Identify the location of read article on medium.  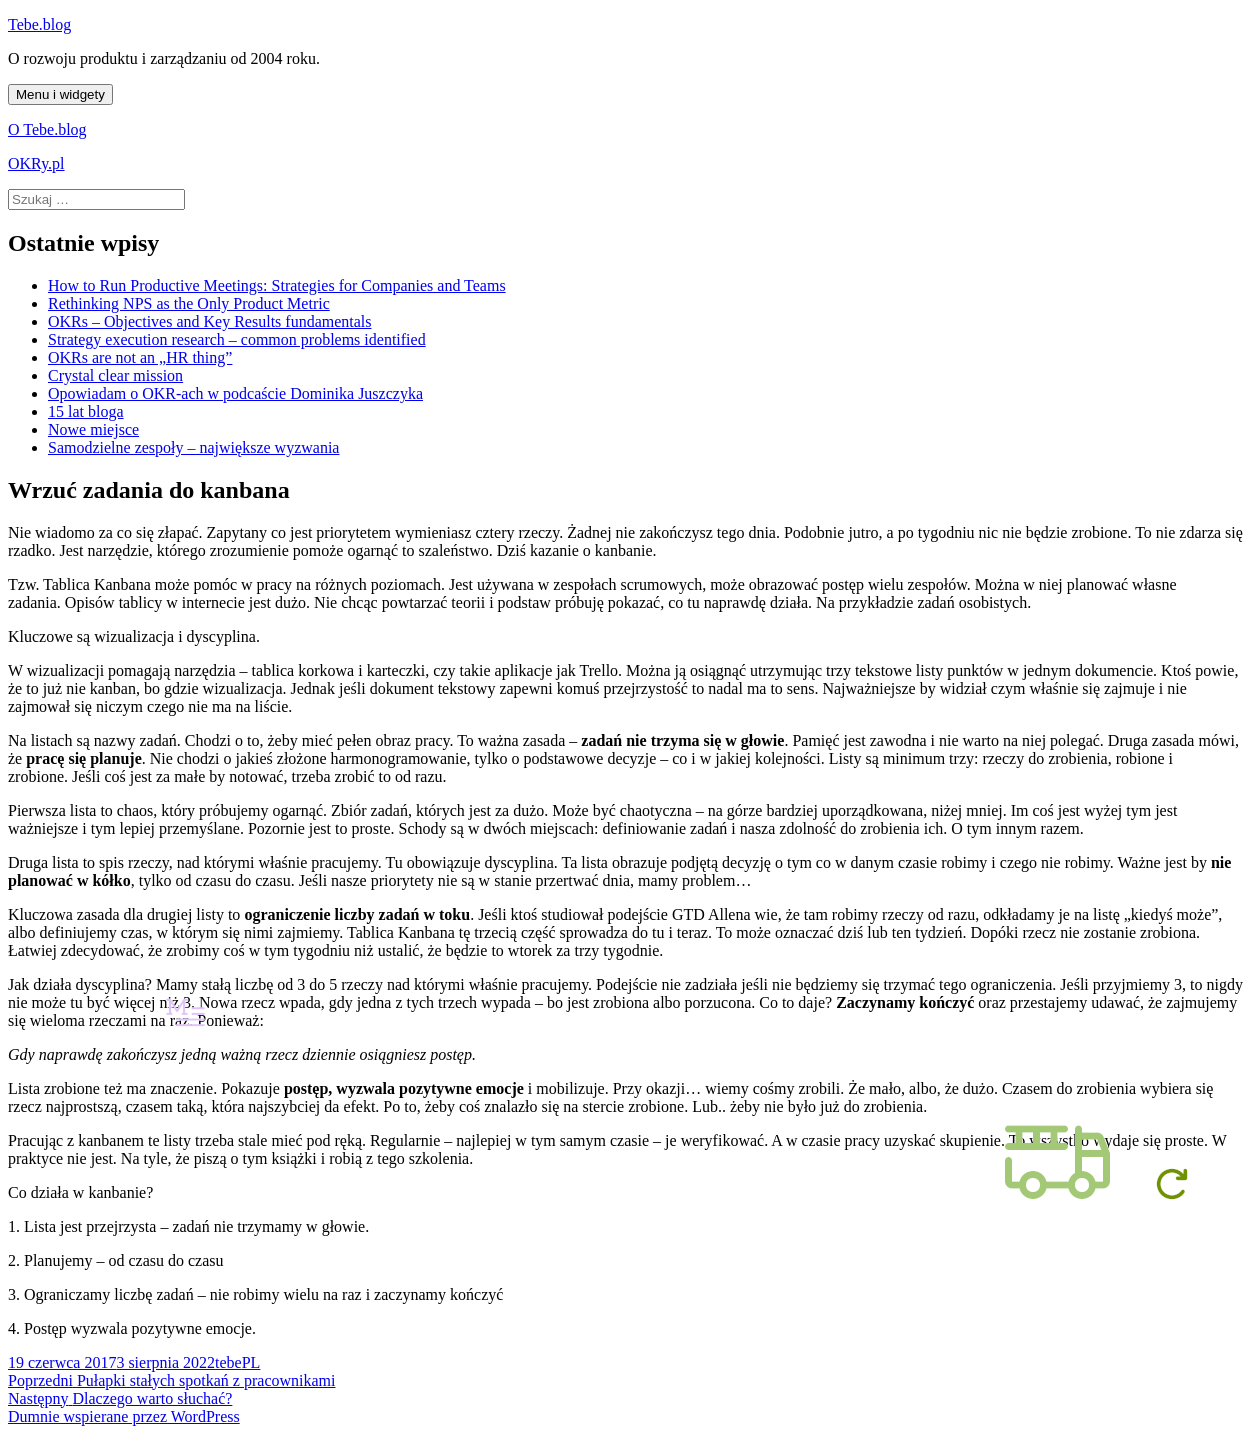
(185, 1012).